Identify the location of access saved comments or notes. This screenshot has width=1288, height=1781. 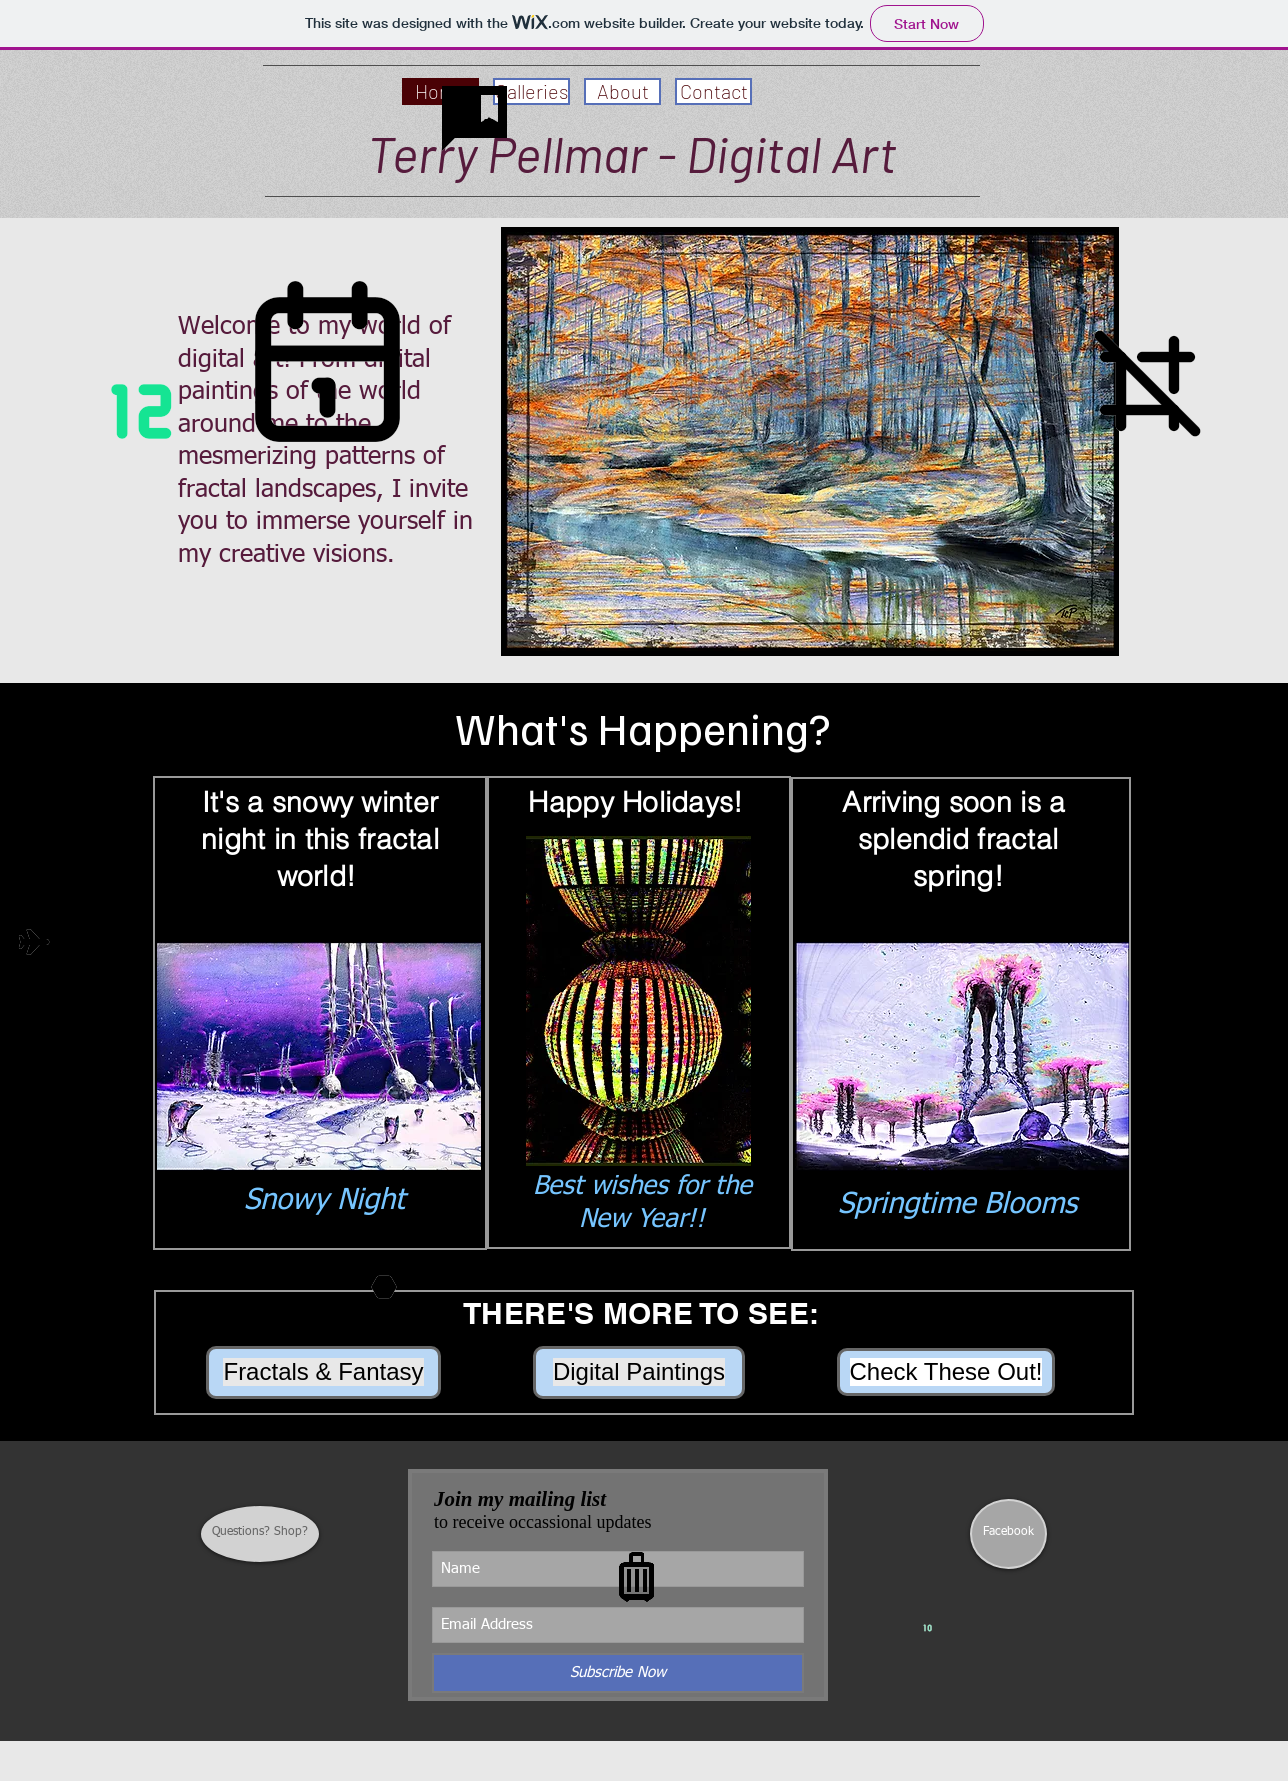
(474, 118).